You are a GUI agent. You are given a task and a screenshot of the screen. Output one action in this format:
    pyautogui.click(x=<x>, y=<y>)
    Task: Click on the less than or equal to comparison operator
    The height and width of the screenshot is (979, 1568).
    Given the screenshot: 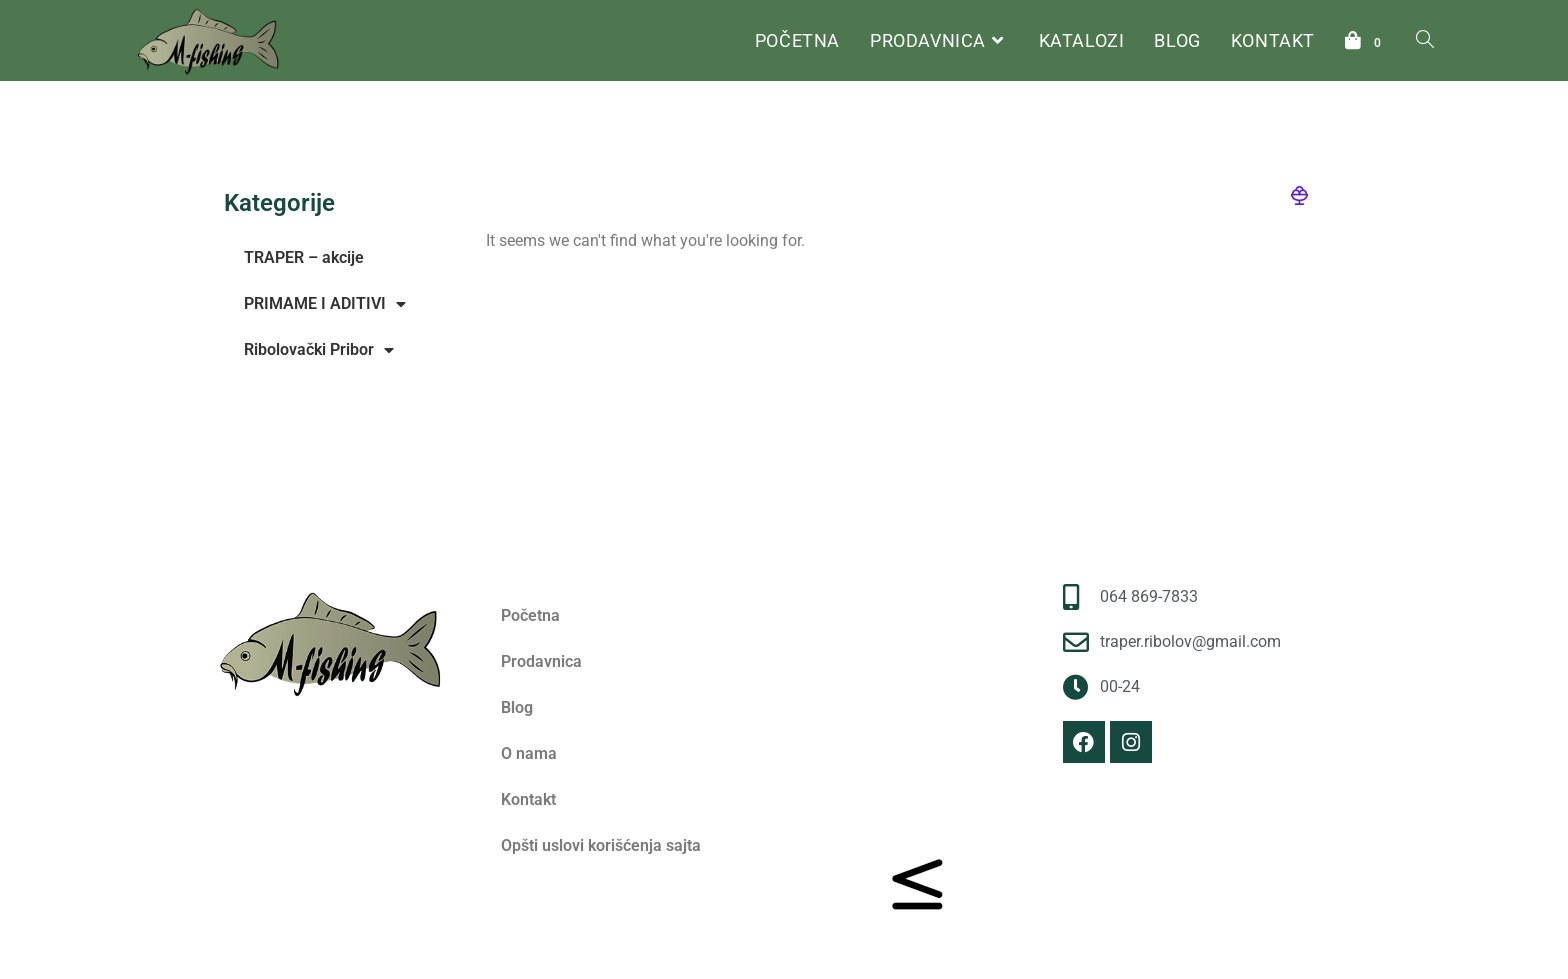 What is the action you would take?
    pyautogui.click(x=918, y=885)
    